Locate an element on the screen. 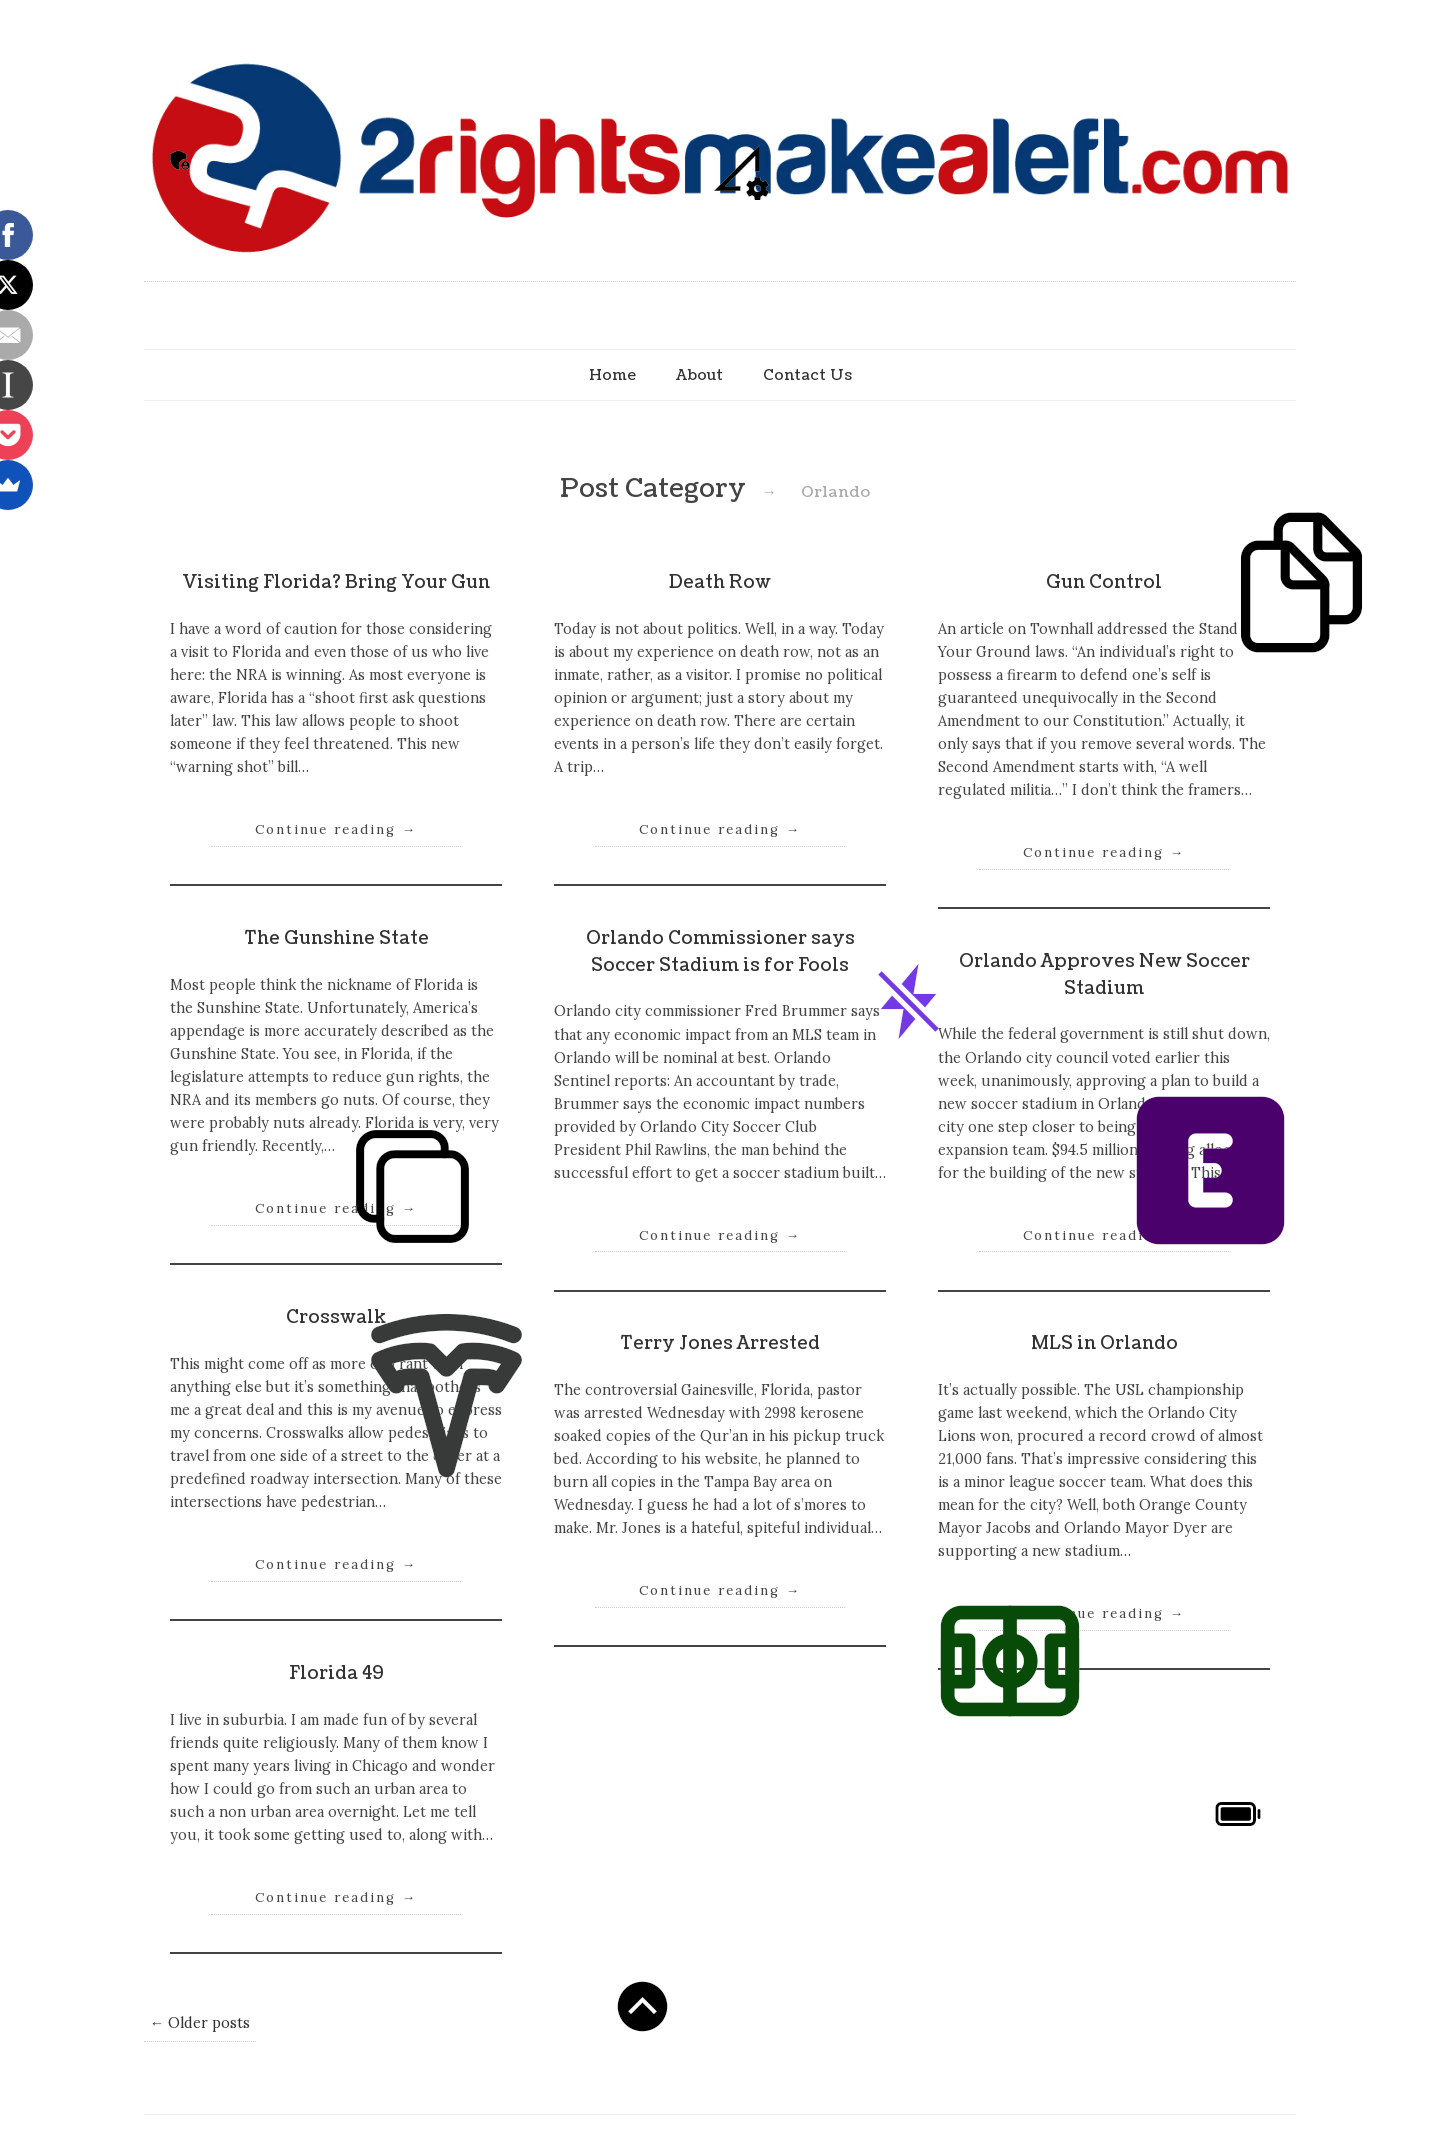  indicates an "E" rating or classification is located at coordinates (1210, 1170).